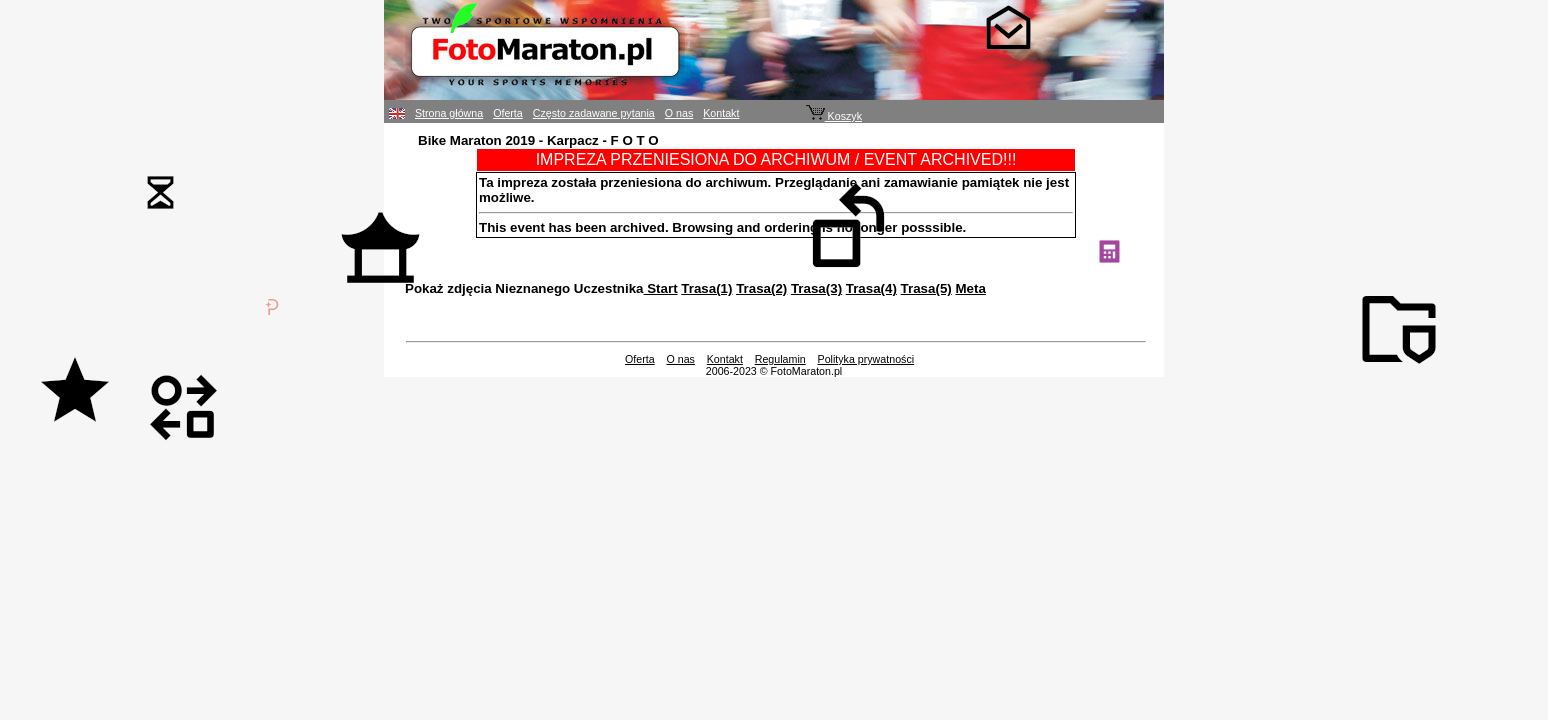 The width and height of the screenshot is (1548, 720). I want to click on access historical or cultural landmarks, so click(380, 249).